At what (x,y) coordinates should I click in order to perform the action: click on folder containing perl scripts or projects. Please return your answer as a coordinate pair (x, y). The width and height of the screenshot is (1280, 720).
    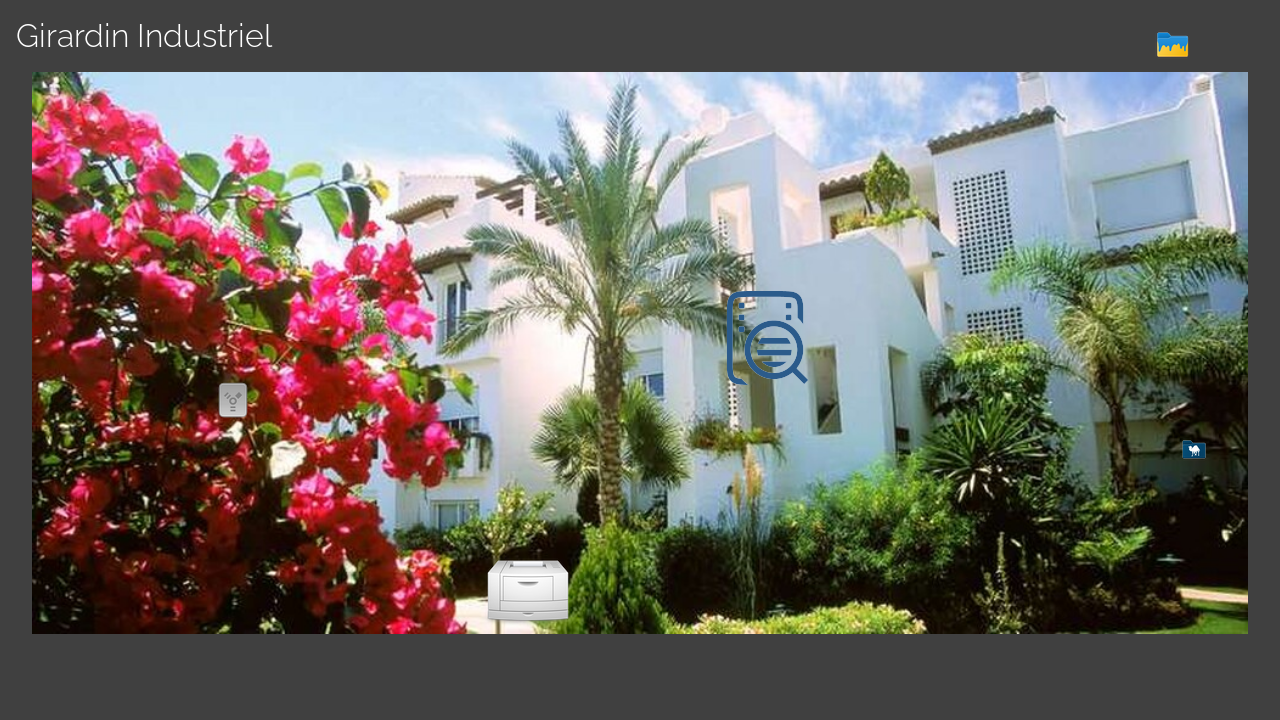
    Looking at the image, I should click on (1194, 450).